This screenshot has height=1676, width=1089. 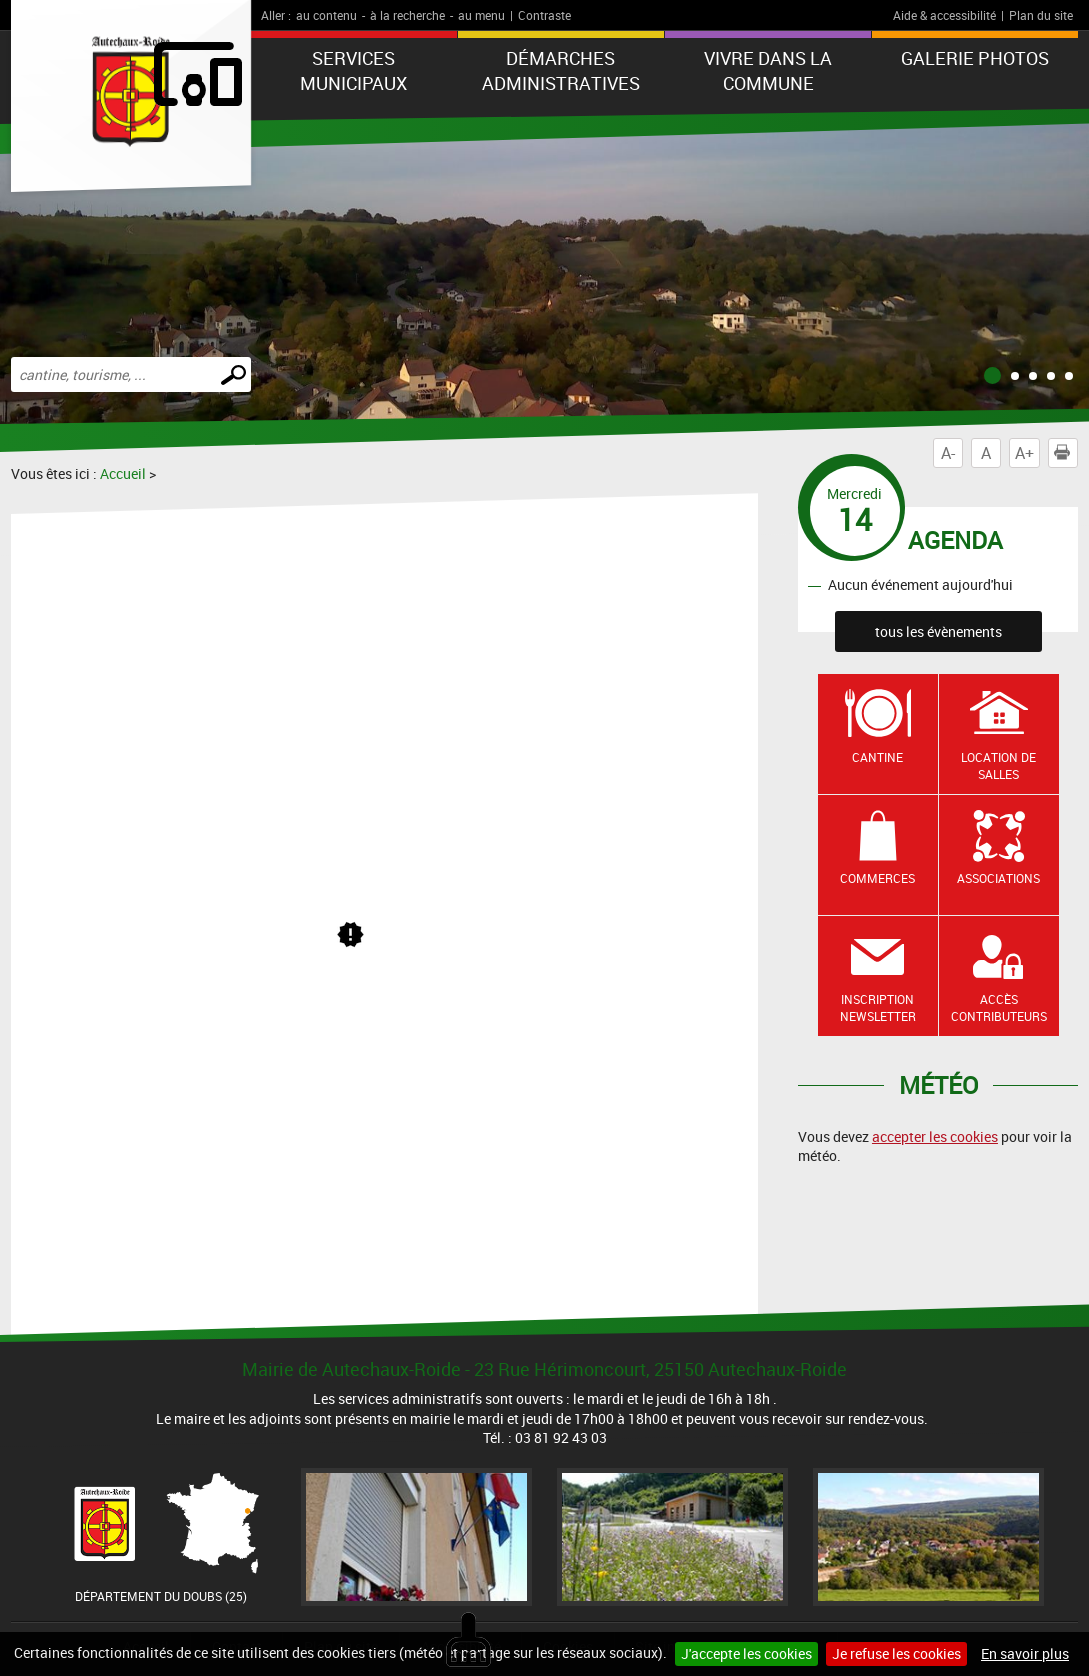 What do you see at coordinates (198, 74) in the screenshot?
I see `view other connected devices` at bounding box center [198, 74].